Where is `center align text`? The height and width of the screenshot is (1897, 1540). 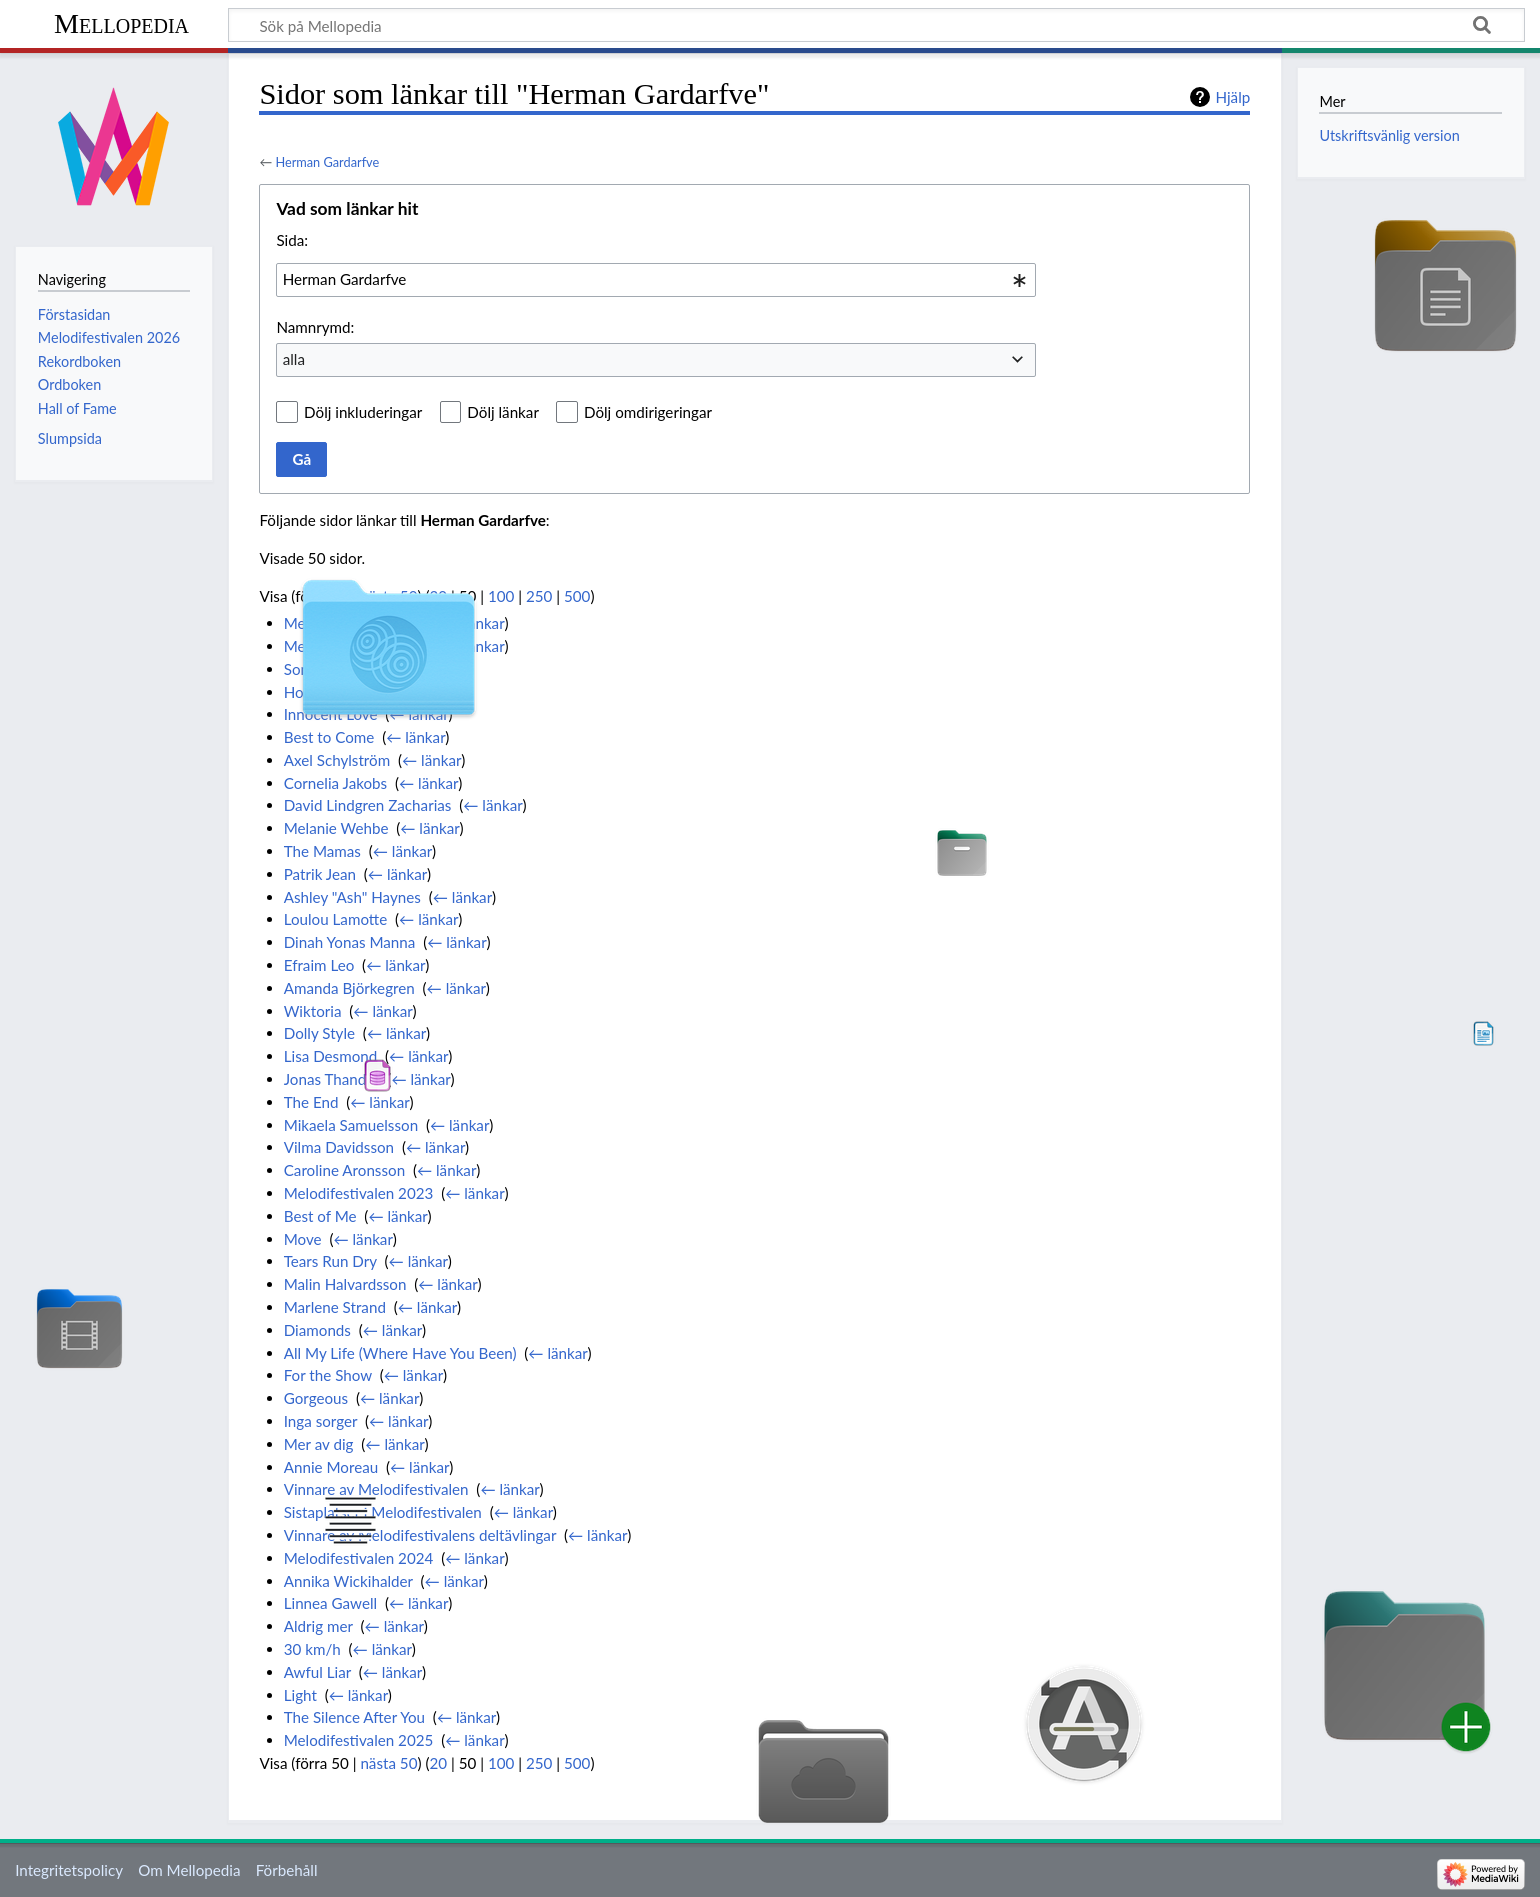
center align text is located at coordinates (350, 1521).